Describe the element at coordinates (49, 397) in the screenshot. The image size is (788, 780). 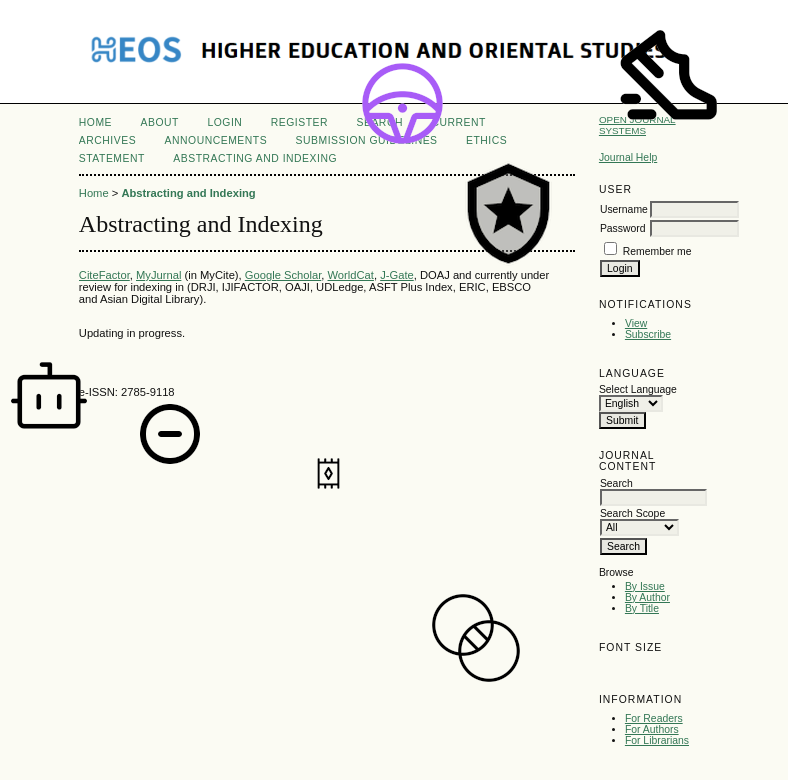
I see `view dependabot alerts and automated dependency updates` at that location.